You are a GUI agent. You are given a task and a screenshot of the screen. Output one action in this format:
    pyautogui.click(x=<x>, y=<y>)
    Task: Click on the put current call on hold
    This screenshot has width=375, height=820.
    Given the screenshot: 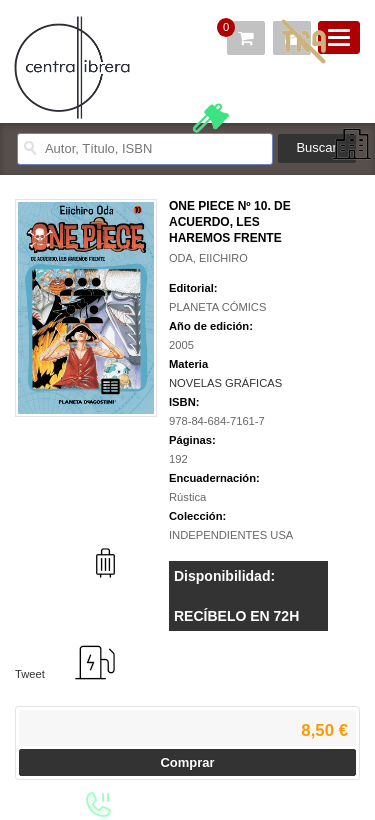 What is the action you would take?
    pyautogui.click(x=99, y=804)
    